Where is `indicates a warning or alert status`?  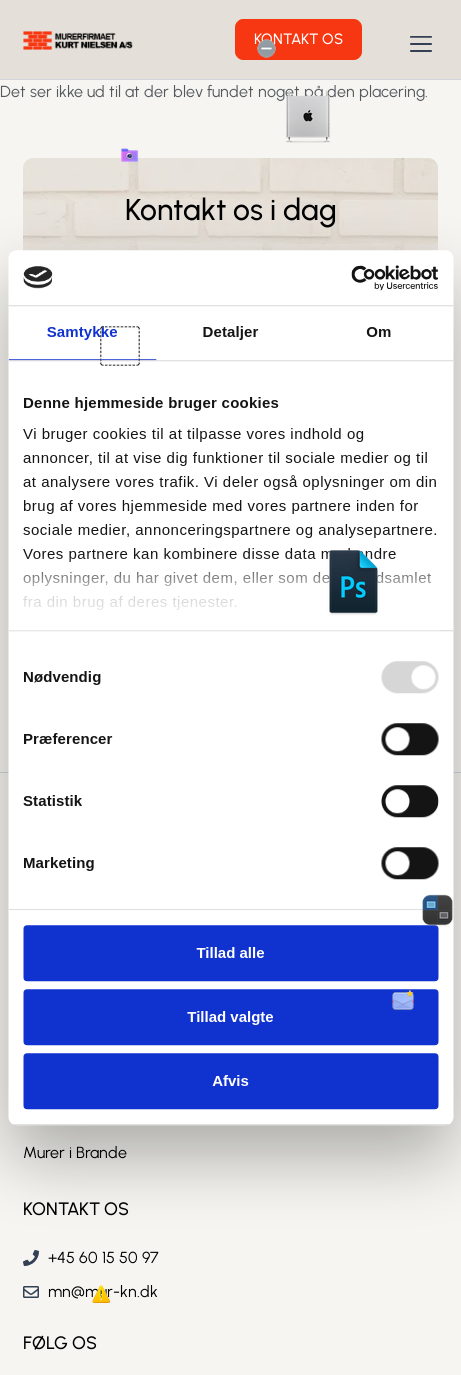 indicates a warning or alert status is located at coordinates (91, 1284).